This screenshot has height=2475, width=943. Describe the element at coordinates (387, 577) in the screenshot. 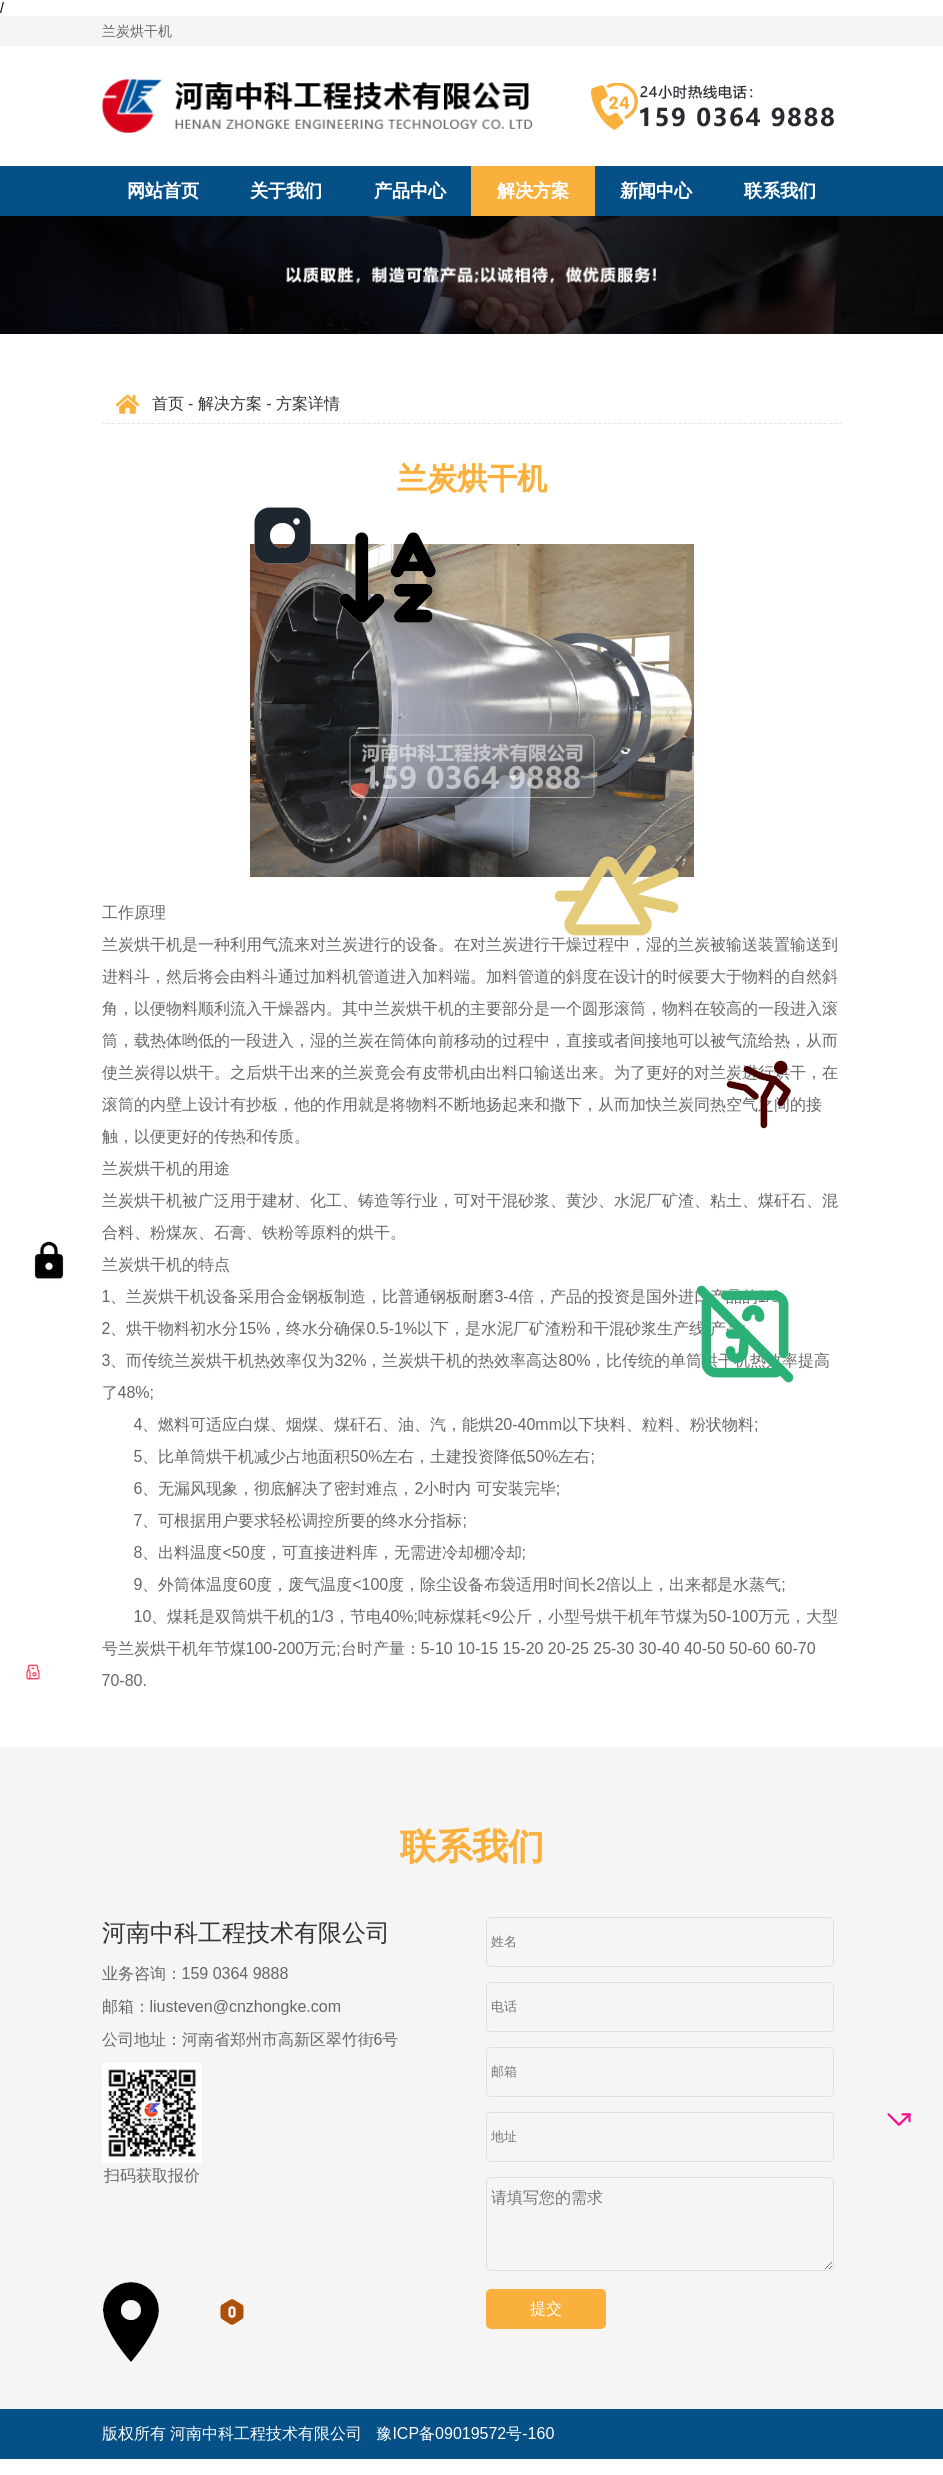

I see `sort items alphabetically from A to Z` at that location.